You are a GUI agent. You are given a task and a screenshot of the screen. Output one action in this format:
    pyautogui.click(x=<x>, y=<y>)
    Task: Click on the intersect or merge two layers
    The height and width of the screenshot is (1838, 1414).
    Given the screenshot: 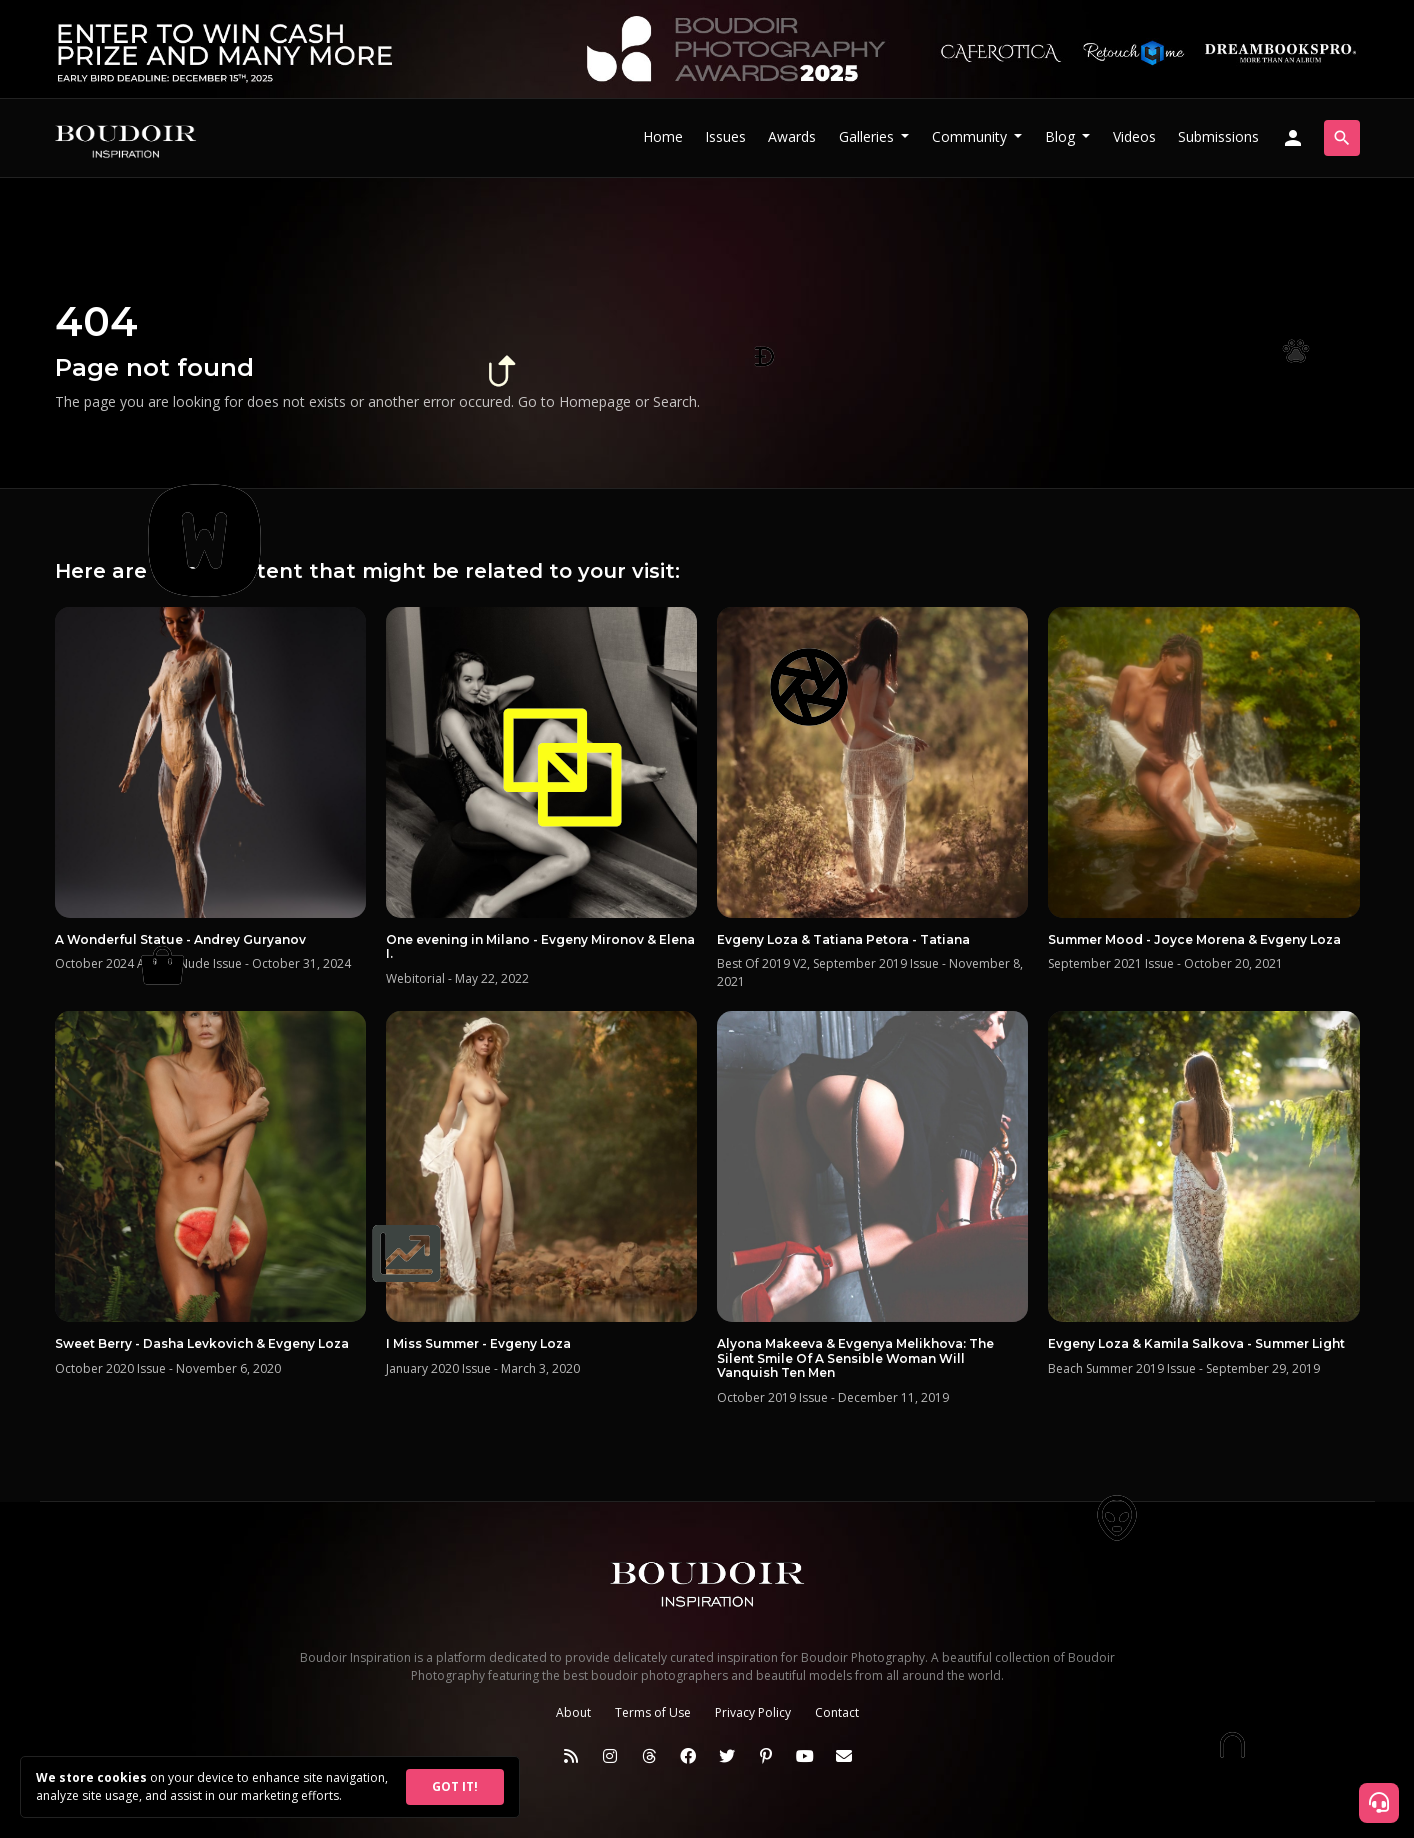 What is the action you would take?
    pyautogui.click(x=562, y=767)
    